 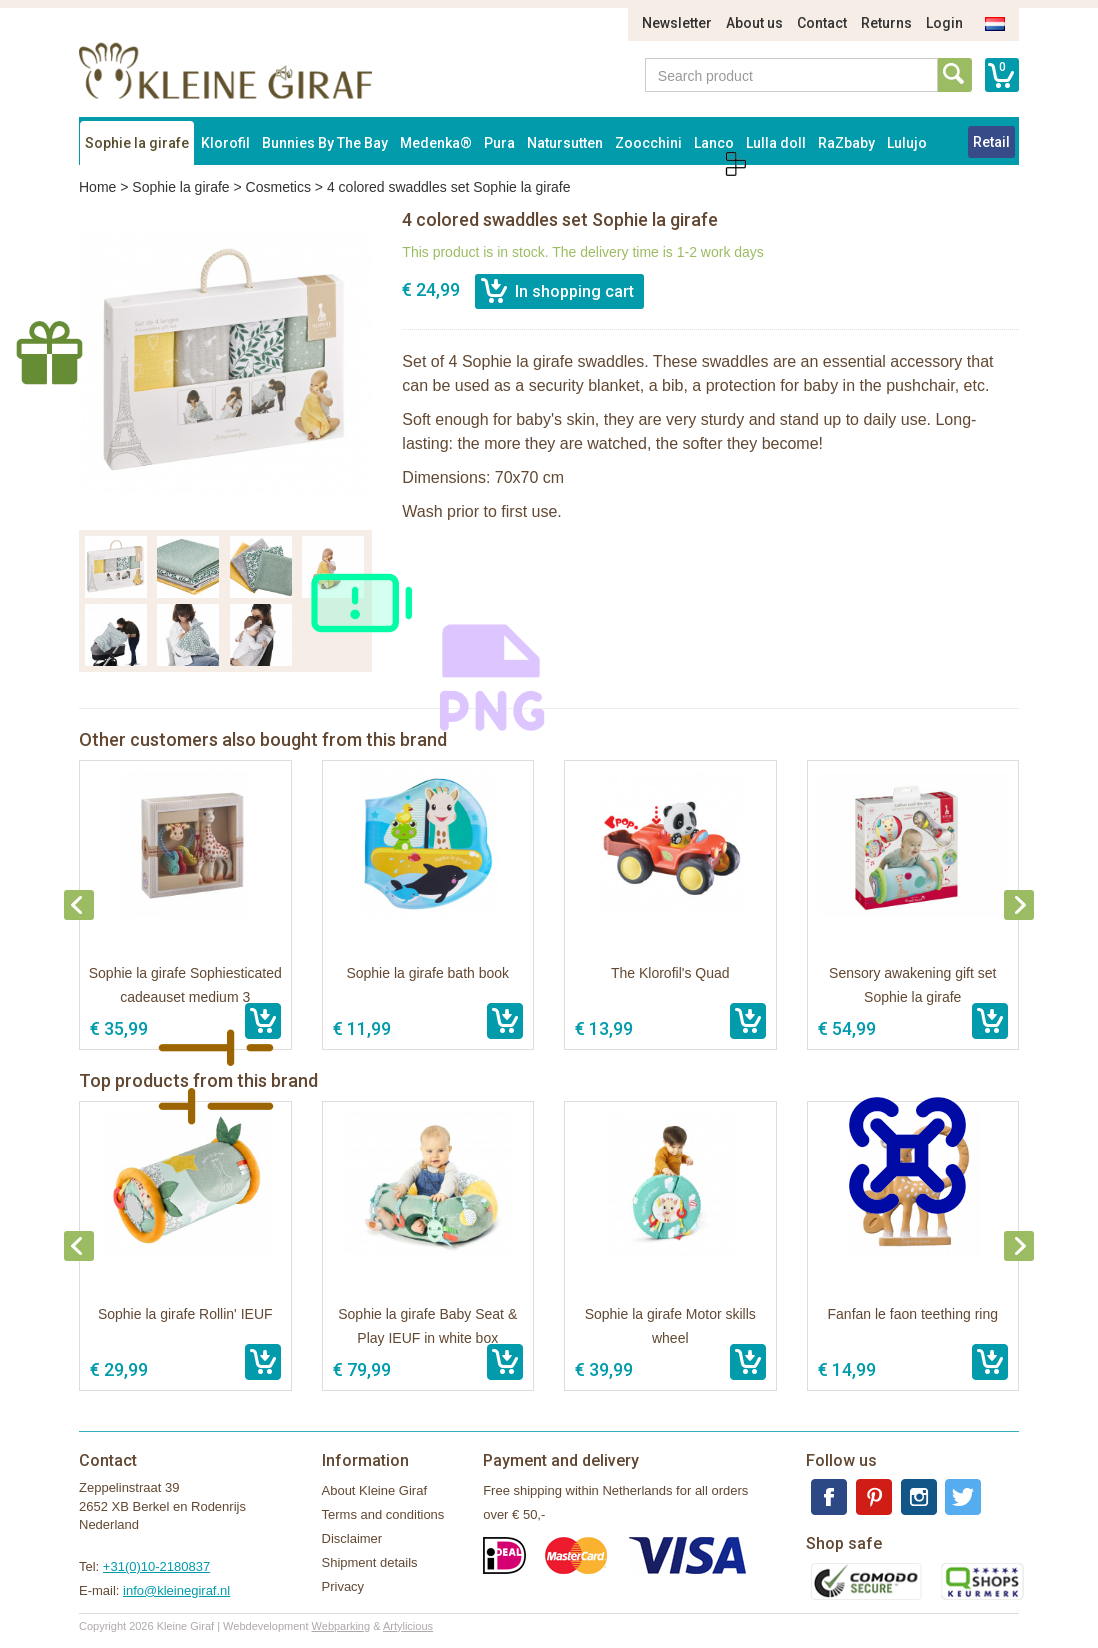 What do you see at coordinates (216, 1077) in the screenshot?
I see `adjust settings or preferences` at bounding box center [216, 1077].